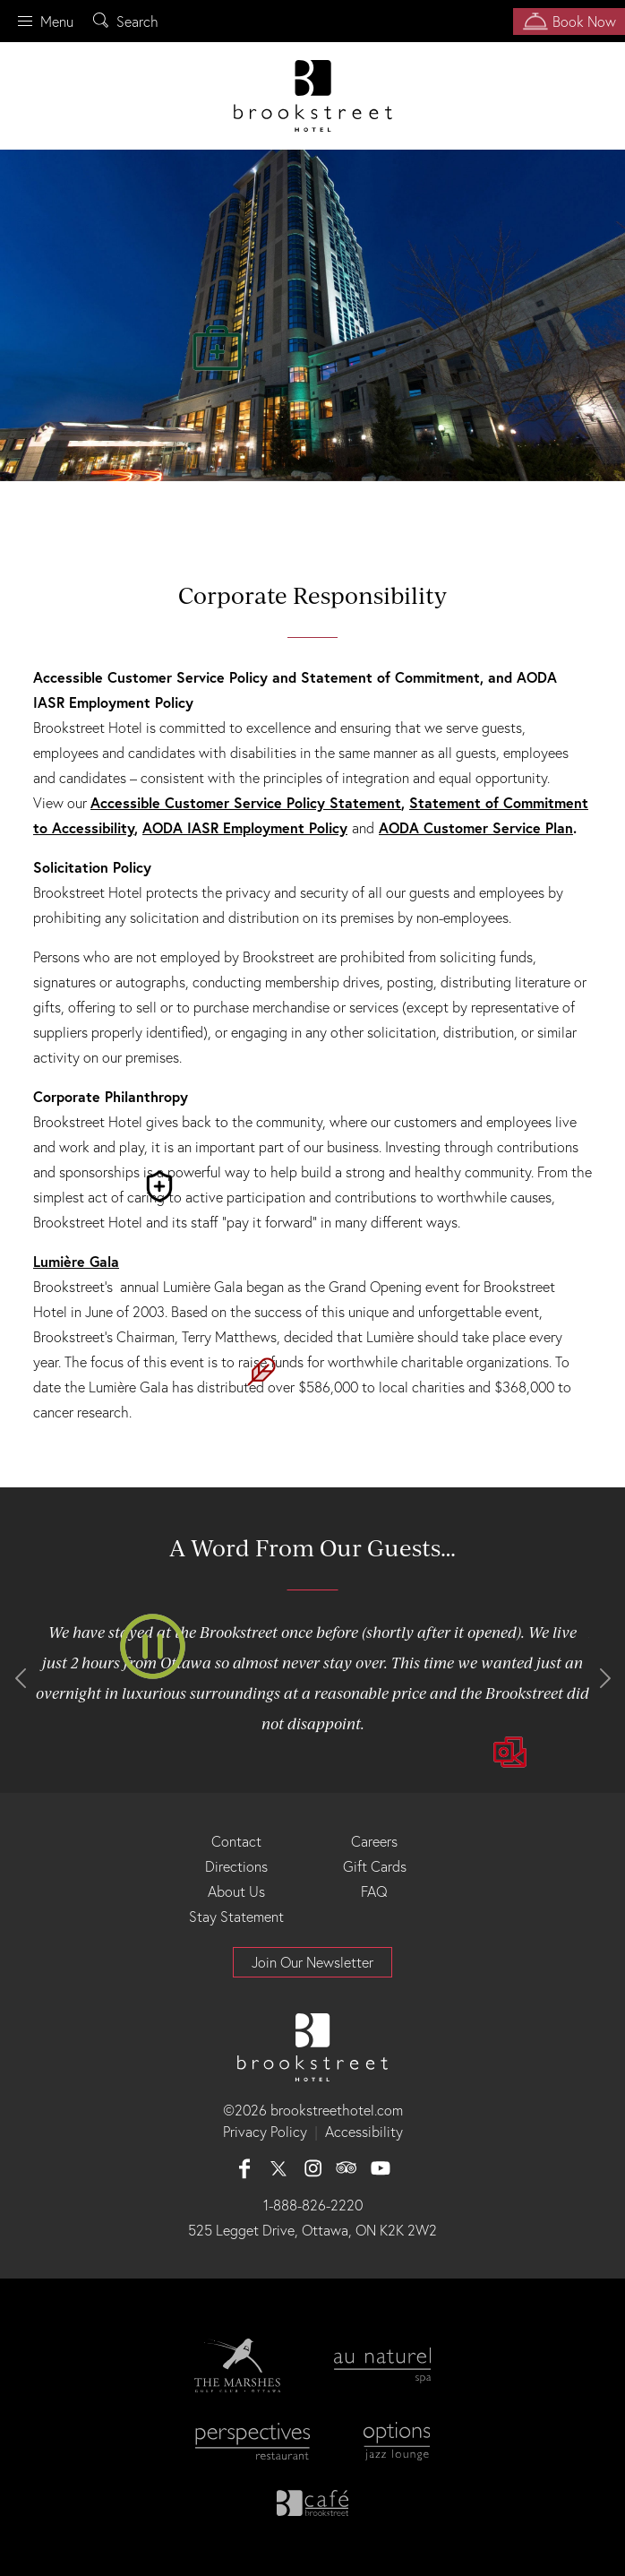  Describe the element at coordinates (159, 1186) in the screenshot. I see `add a new security feature or protection` at that location.